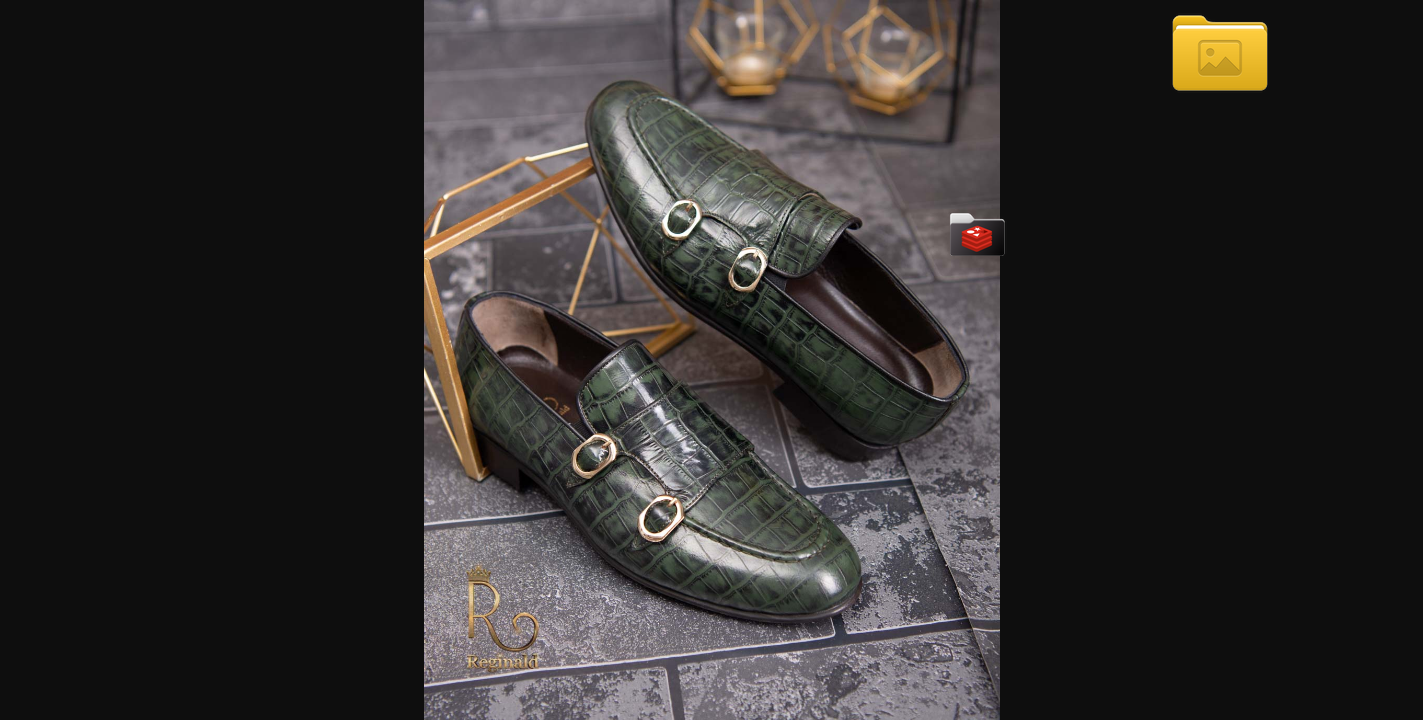 The height and width of the screenshot is (720, 1423). I want to click on open your images folder, so click(1220, 53).